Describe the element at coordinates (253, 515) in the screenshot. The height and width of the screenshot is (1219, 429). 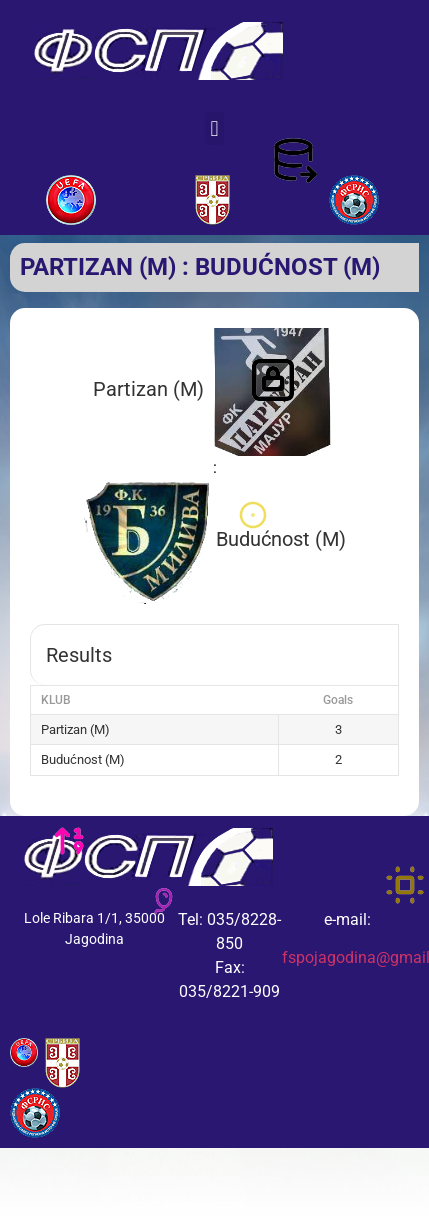
I see `enable focus or concentration mode` at that location.